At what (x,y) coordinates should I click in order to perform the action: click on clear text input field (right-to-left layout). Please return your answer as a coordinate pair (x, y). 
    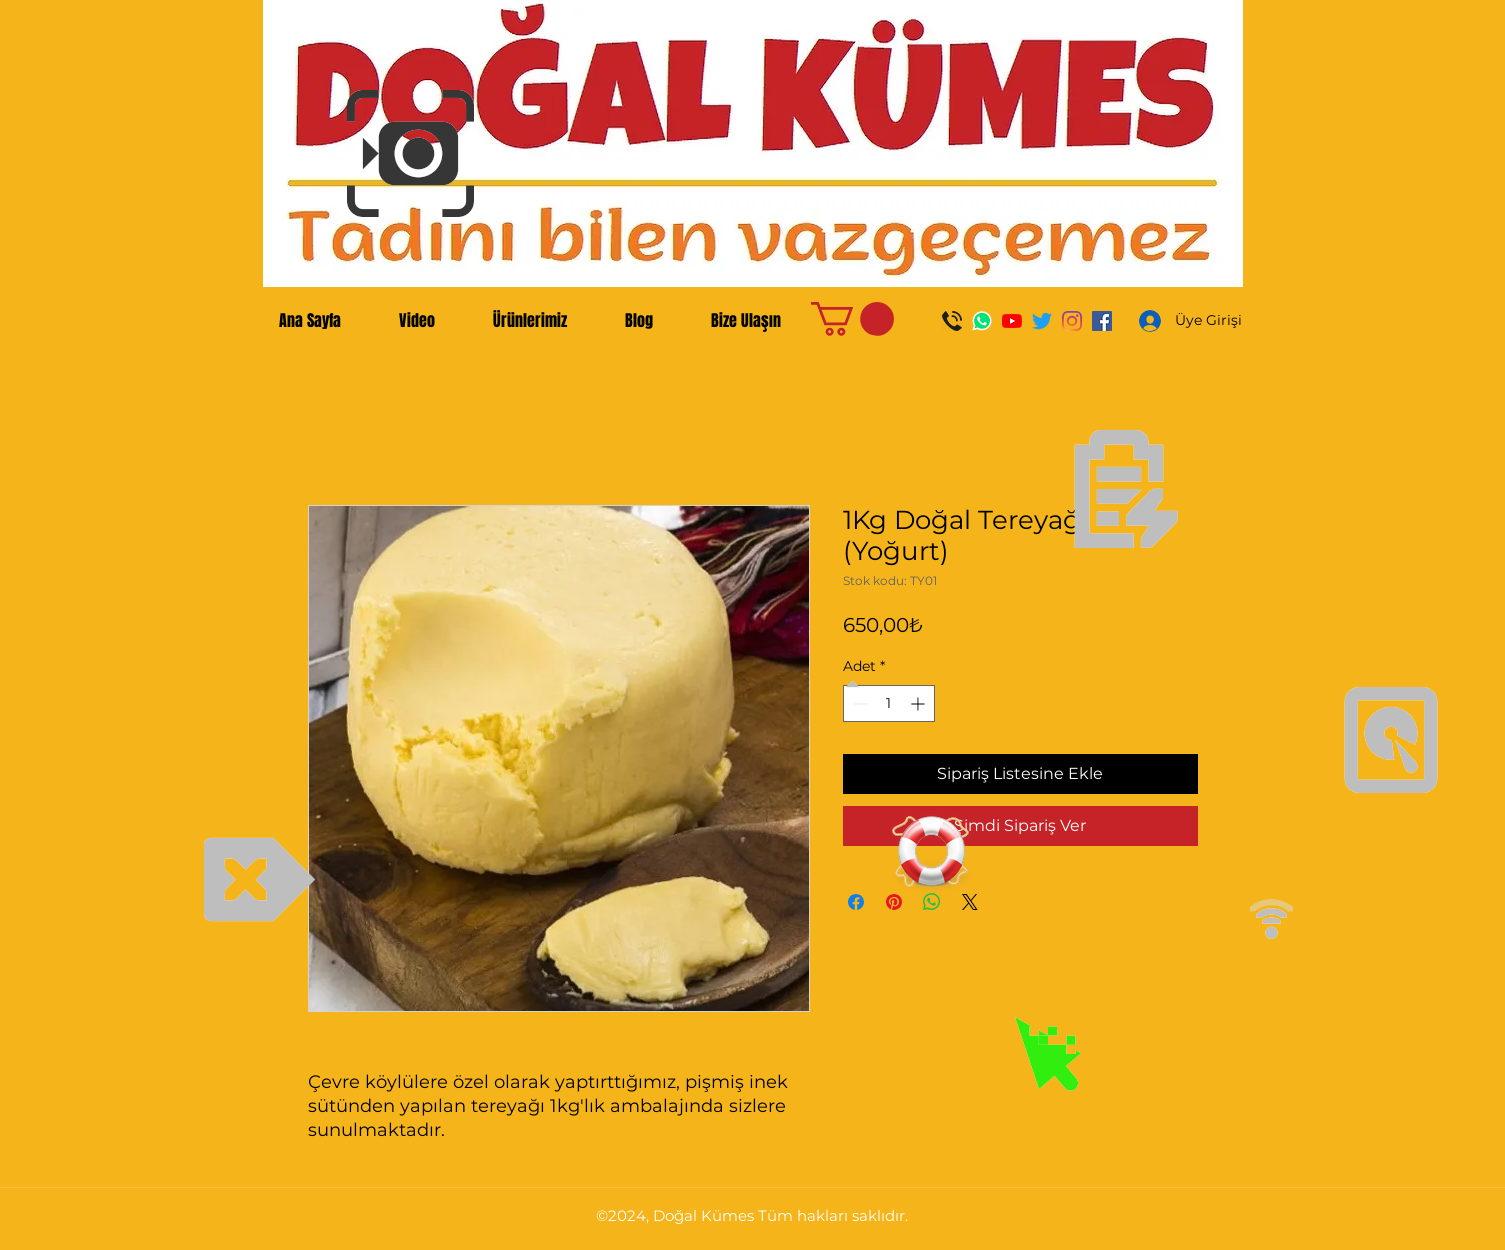
    Looking at the image, I should click on (259, 879).